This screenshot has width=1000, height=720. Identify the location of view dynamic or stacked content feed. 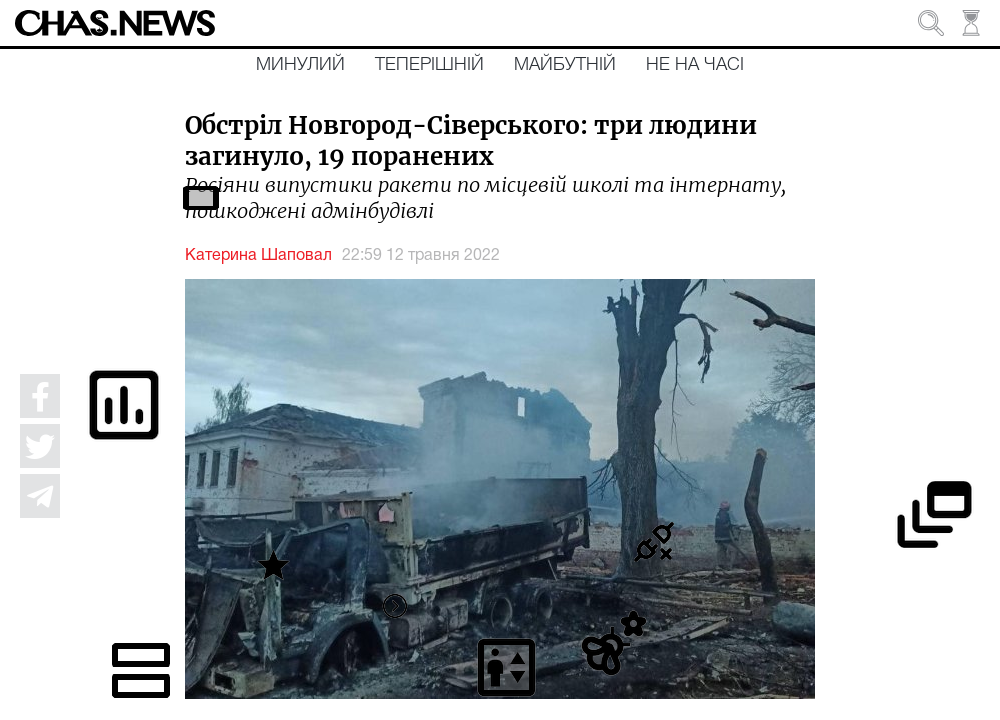
(934, 514).